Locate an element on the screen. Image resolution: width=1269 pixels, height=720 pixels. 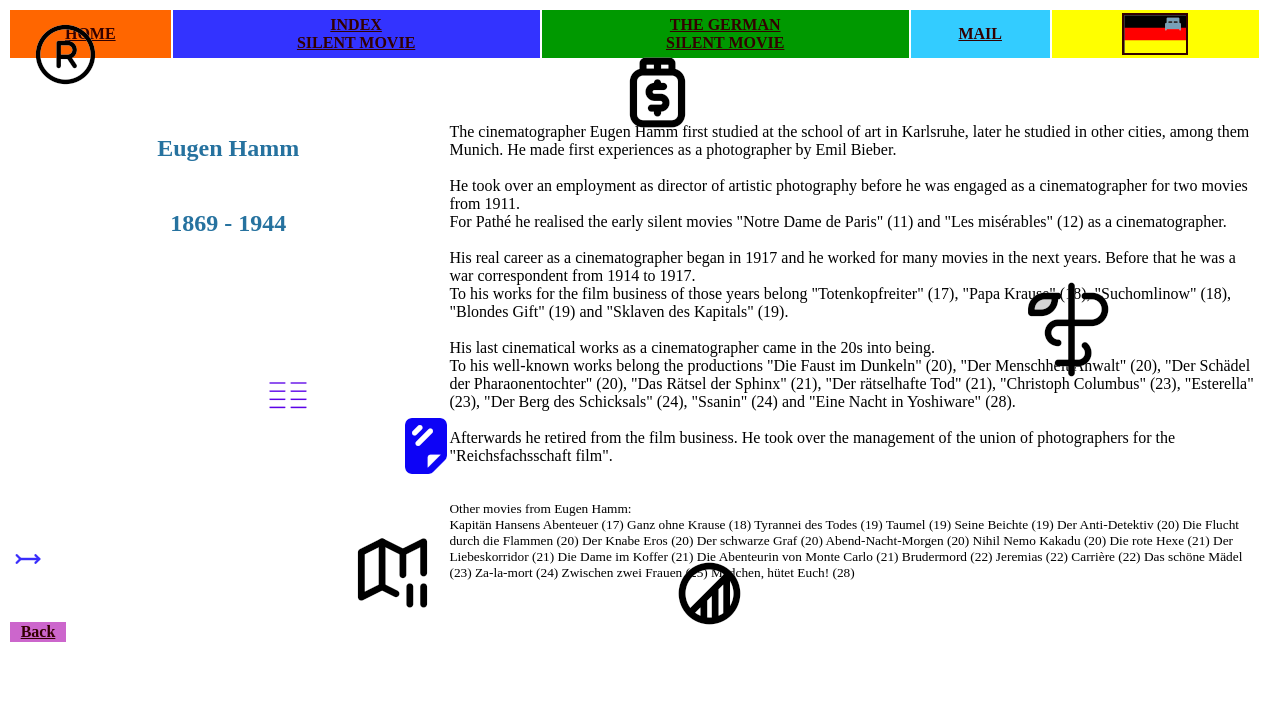
send a tip or donation is located at coordinates (657, 92).